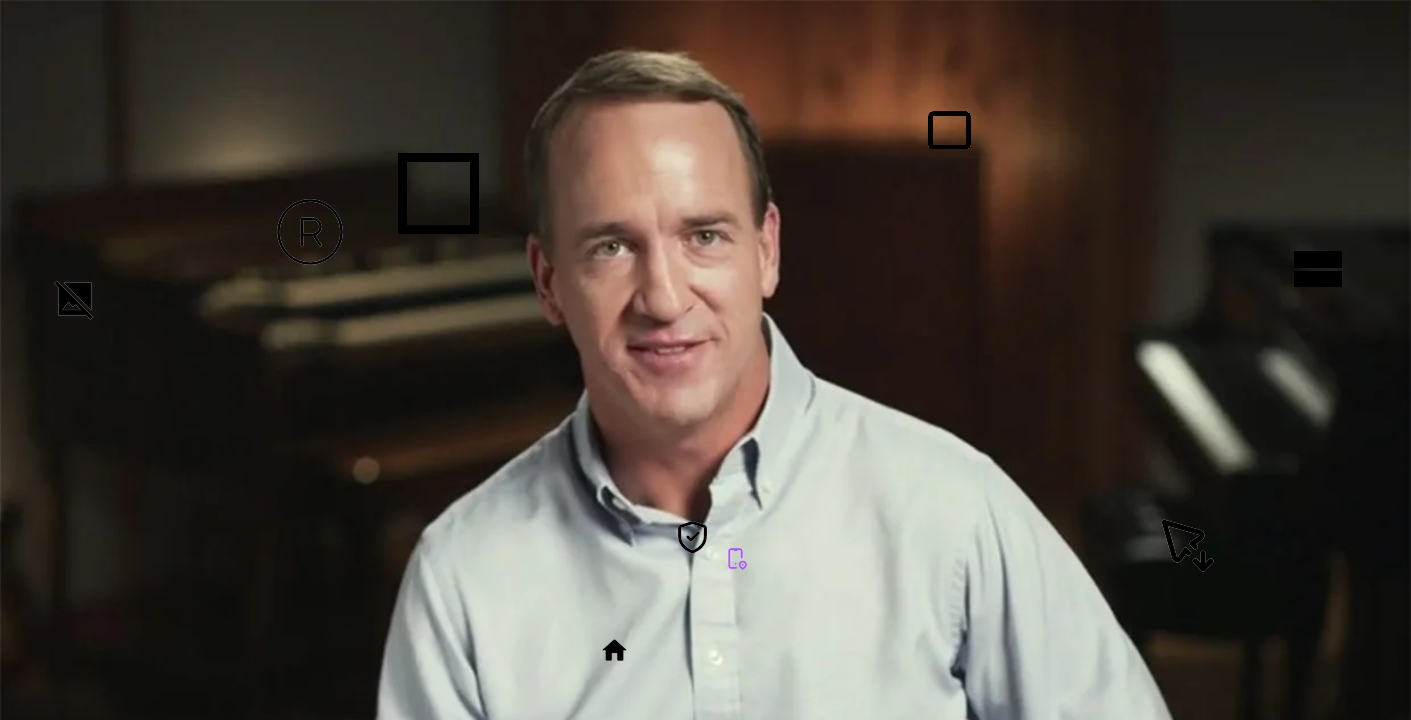 The width and height of the screenshot is (1411, 720). What do you see at coordinates (614, 650) in the screenshot?
I see `navigate to the home screen` at bounding box center [614, 650].